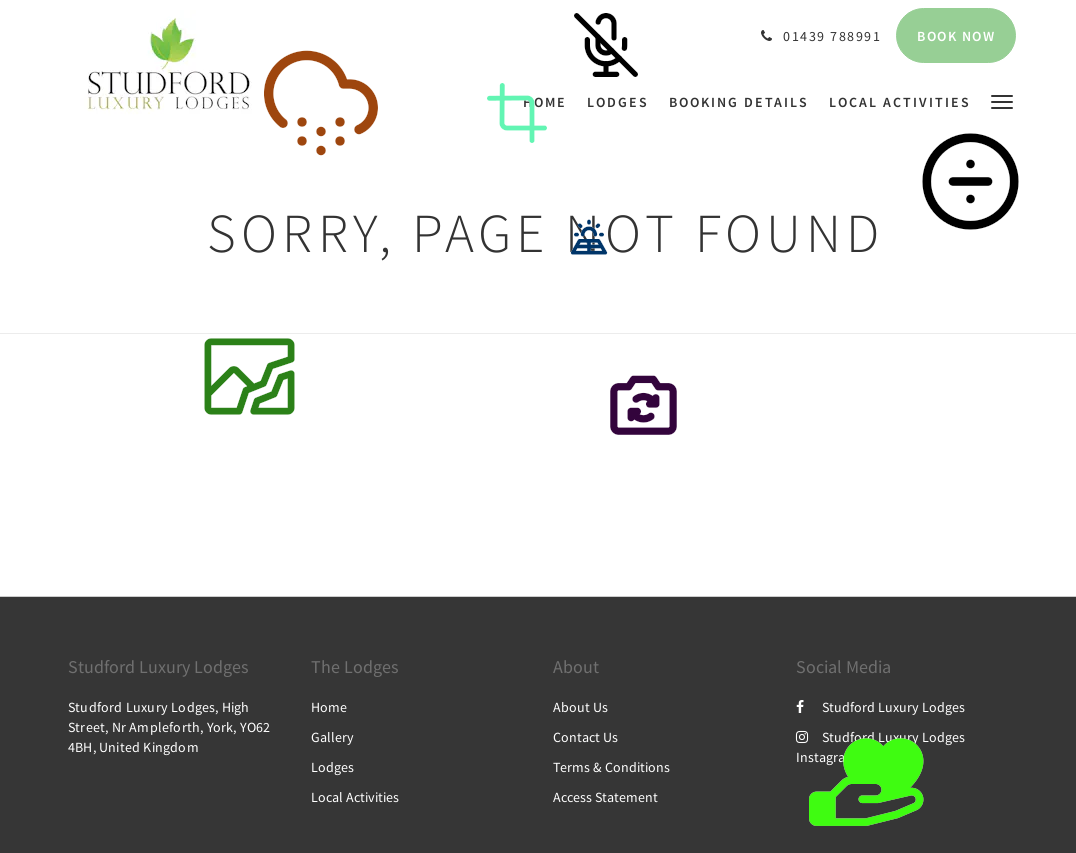  Describe the element at coordinates (249, 376) in the screenshot. I see `indicates a broken or corrupted image file` at that location.